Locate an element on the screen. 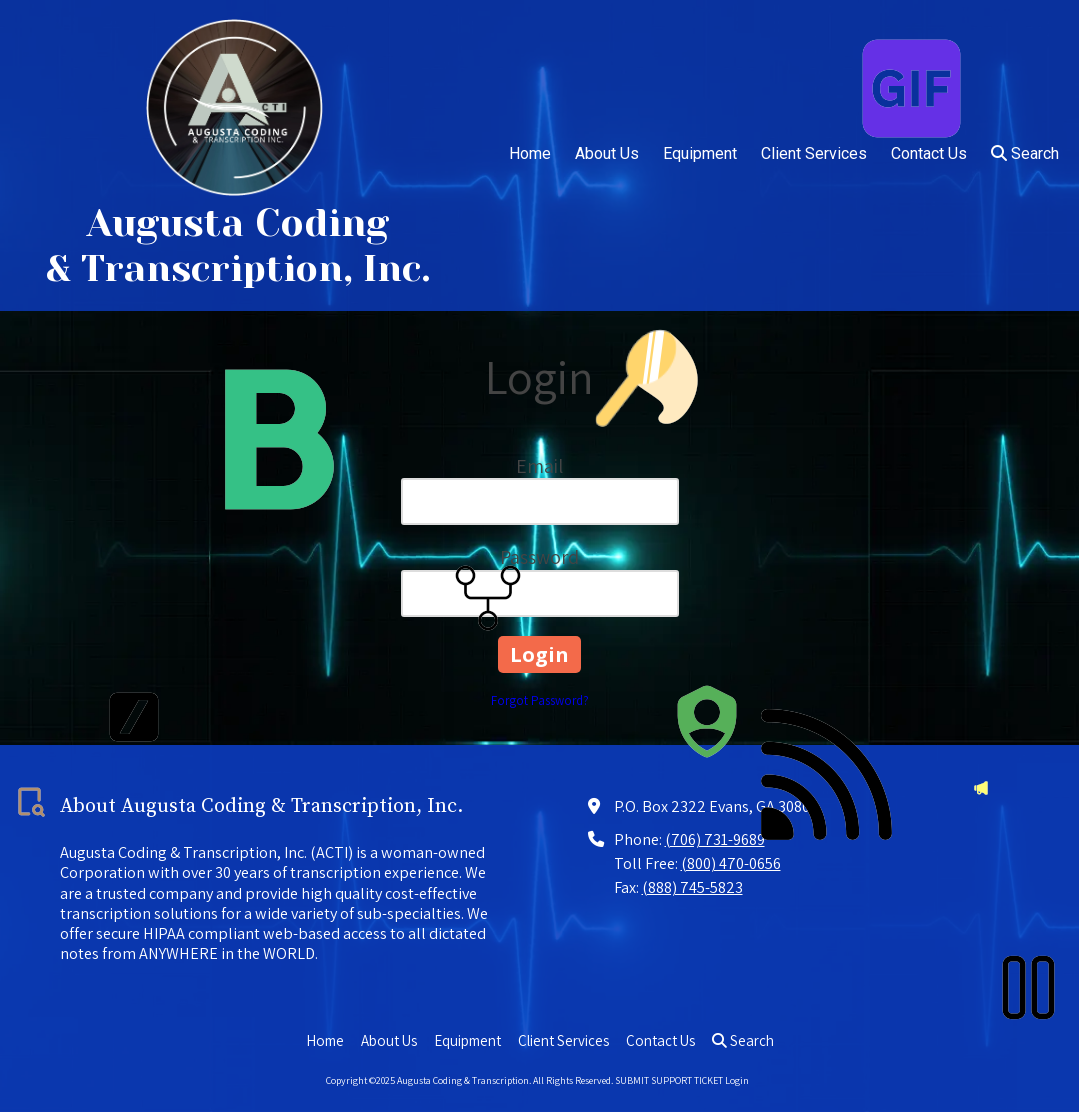 Image resolution: width=1079 pixels, height=1112 pixels. view or access an announcement channel is located at coordinates (981, 788).